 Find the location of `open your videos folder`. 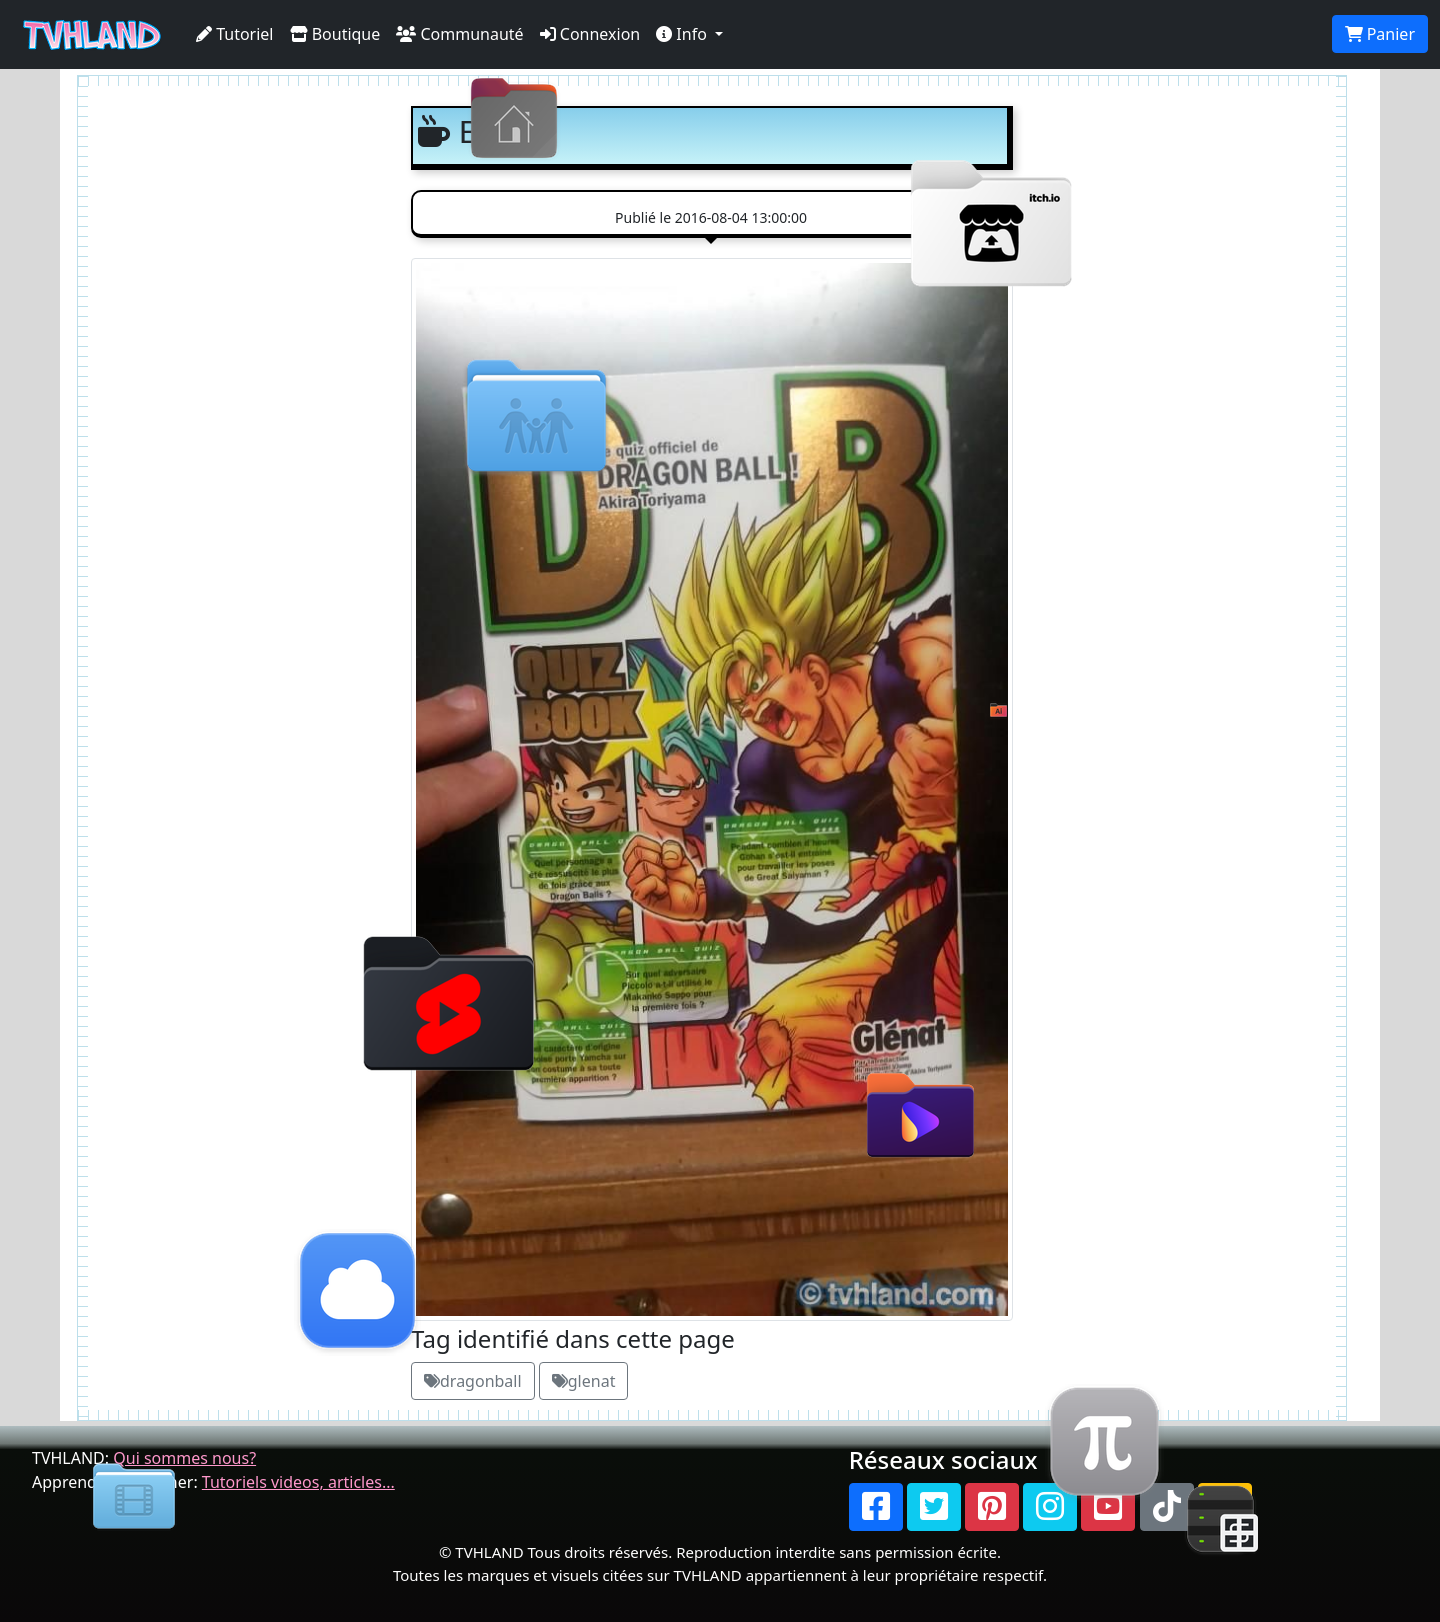

open your videos folder is located at coordinates (134, 1496).